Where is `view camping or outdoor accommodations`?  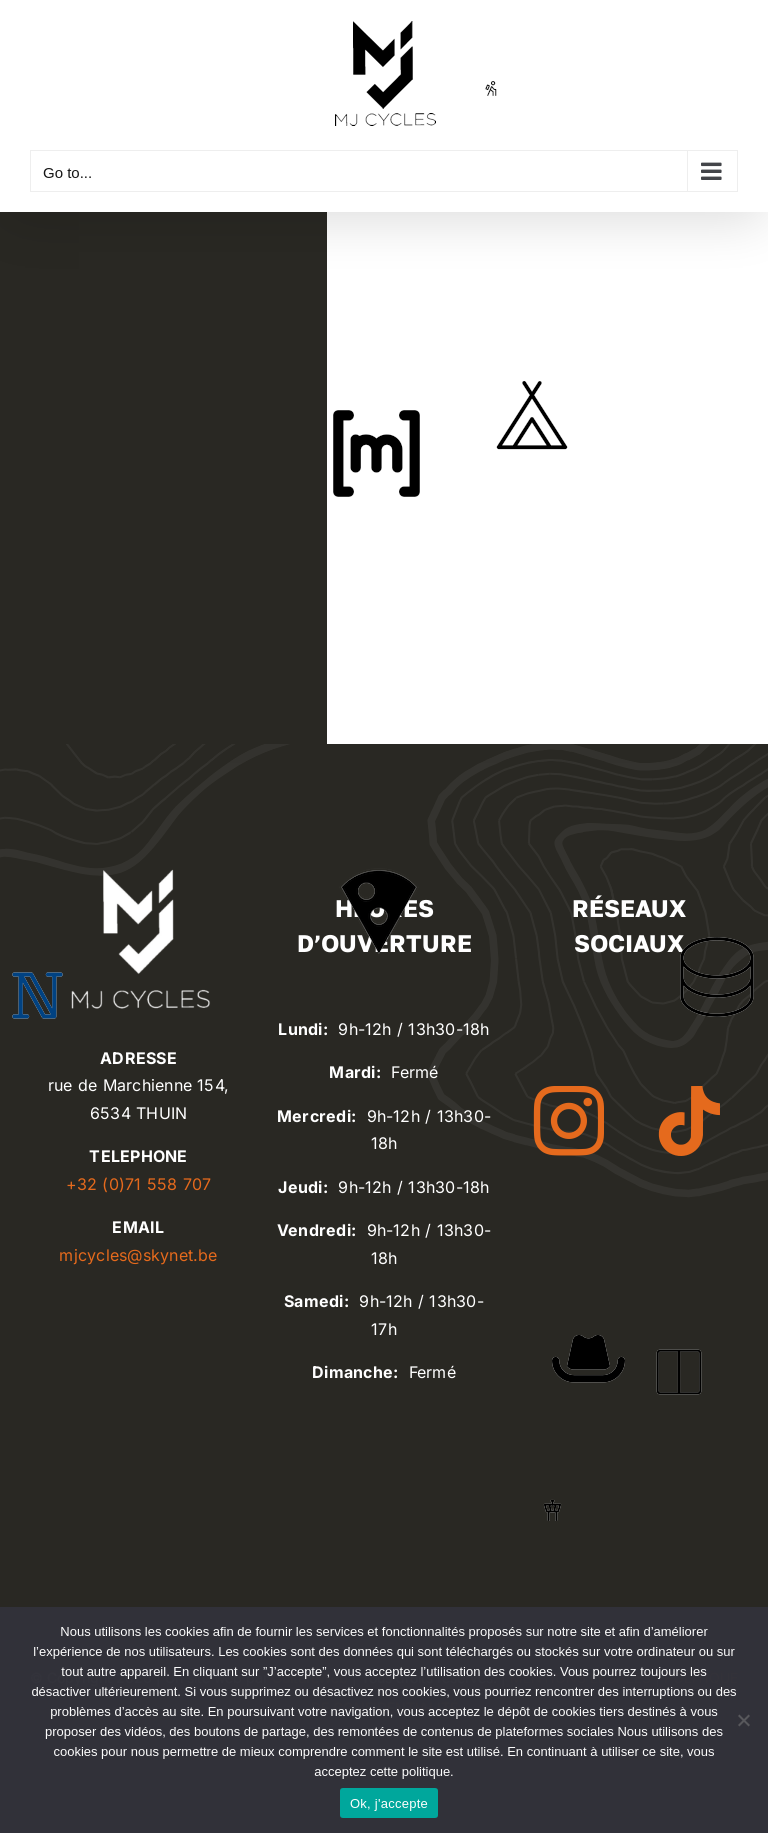 view camping or outdoor accommodations is located at coordinates (532, 419).